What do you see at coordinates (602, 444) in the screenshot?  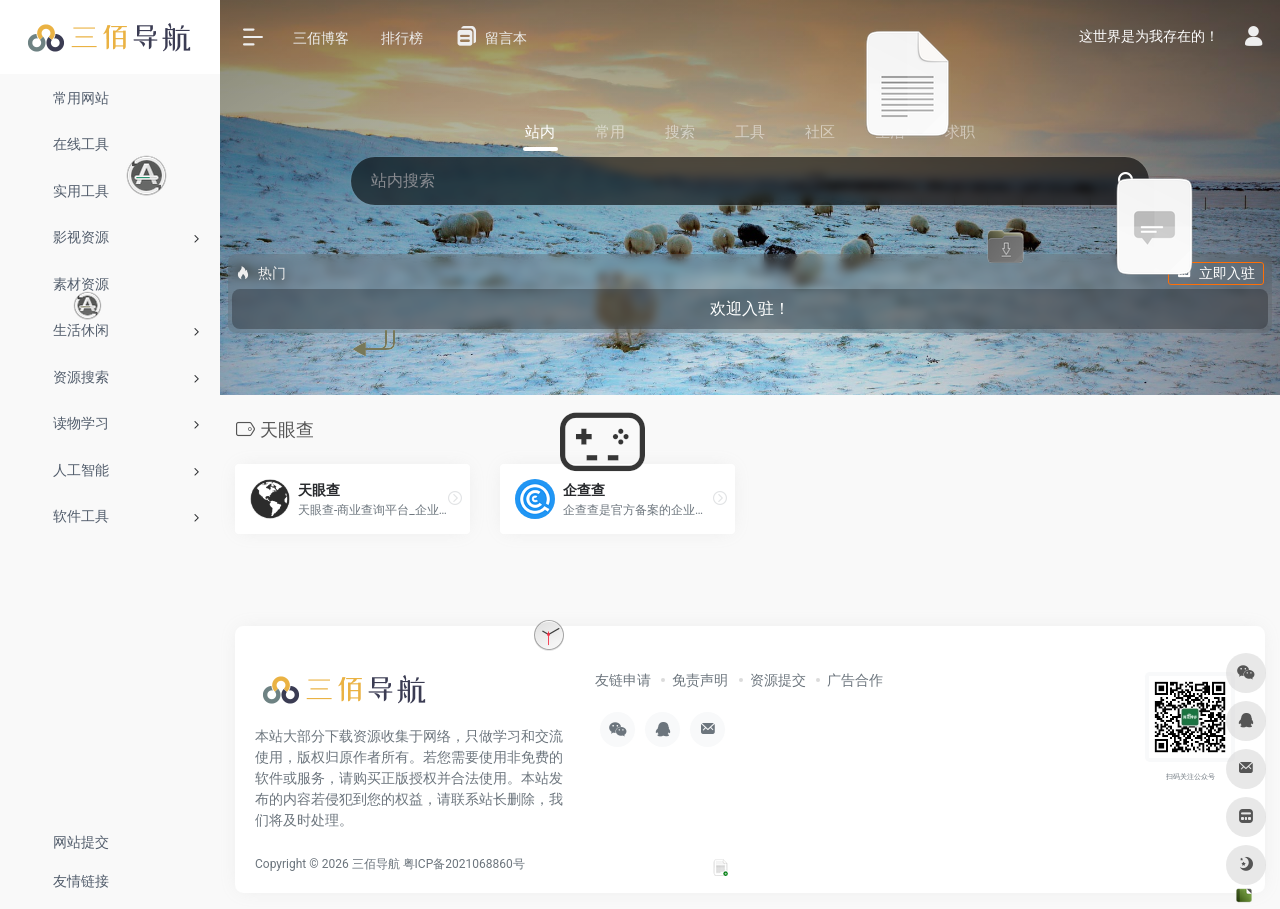 I see `connect a game controller` at bounding box center [602, 444].